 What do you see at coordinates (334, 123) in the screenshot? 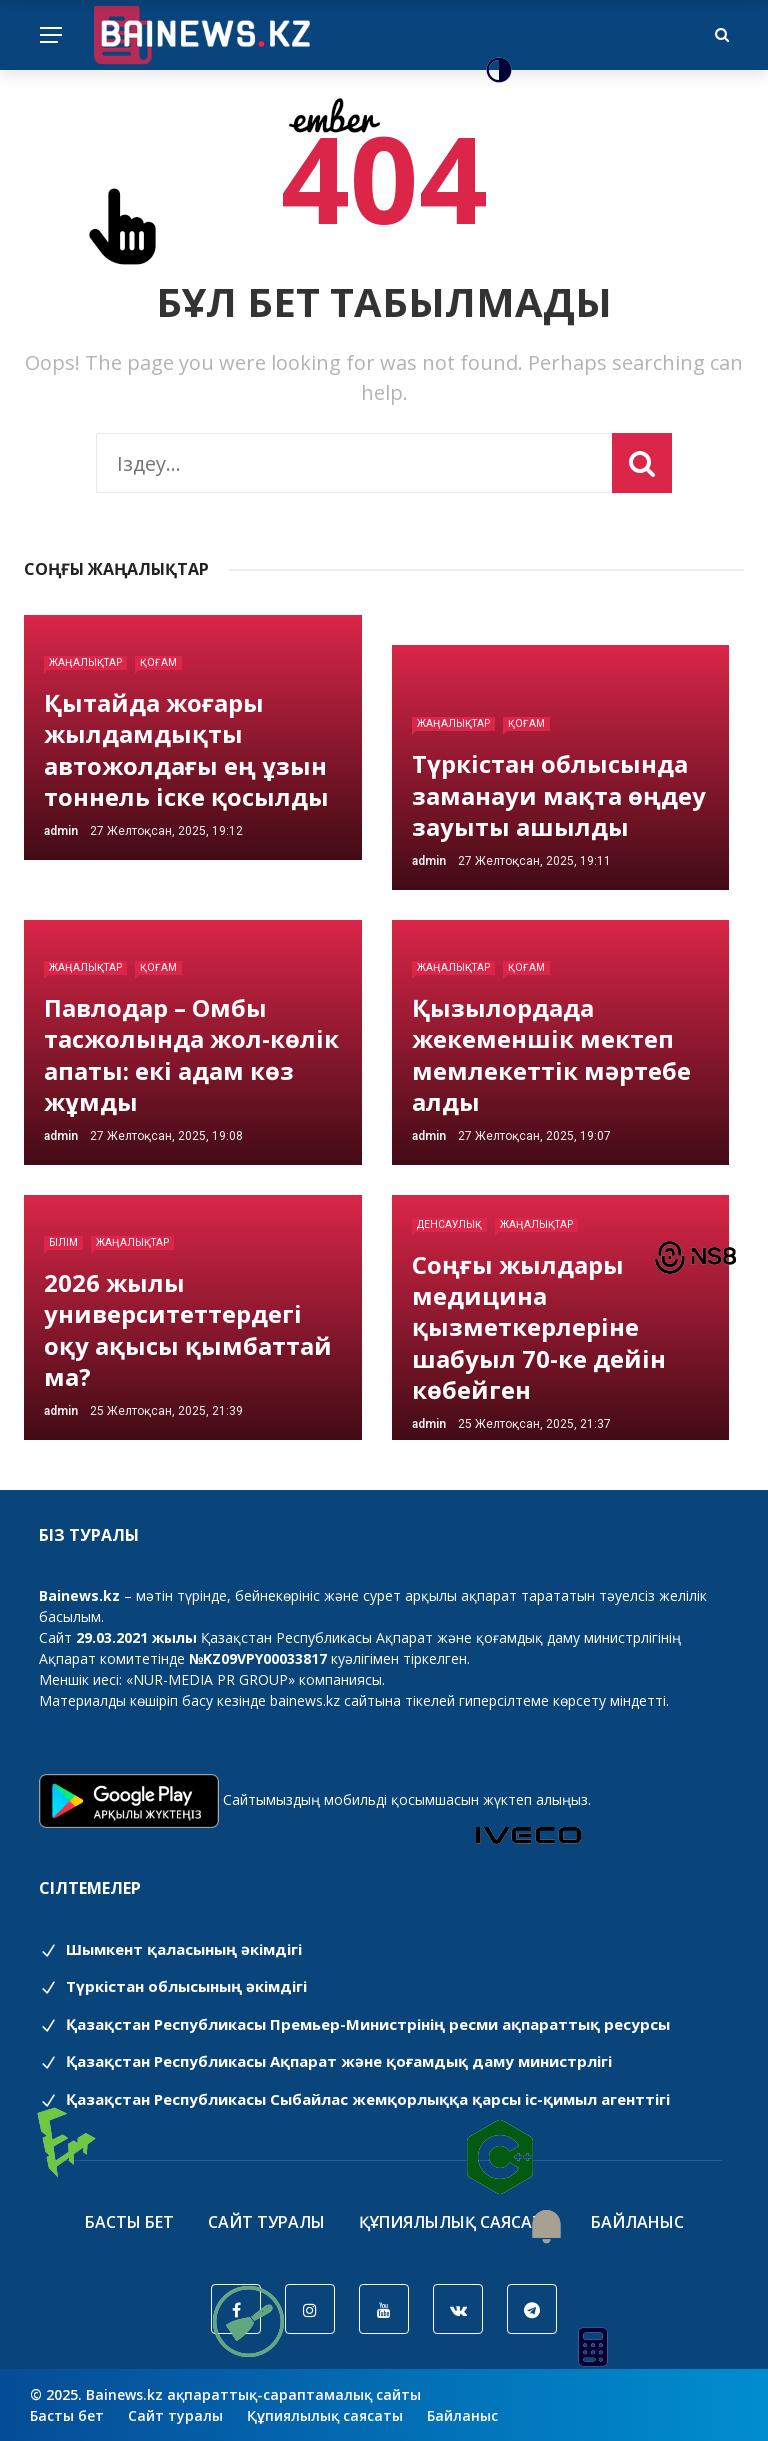
I see `ember.js framework logo` at bounding box center [334, 123].